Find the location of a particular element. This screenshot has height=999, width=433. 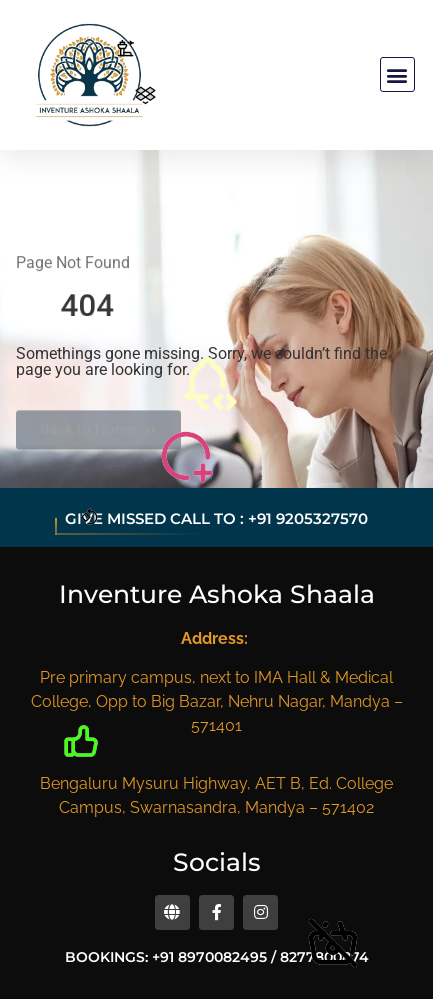

configure notification settings via code is located at coordinates (207, 383).